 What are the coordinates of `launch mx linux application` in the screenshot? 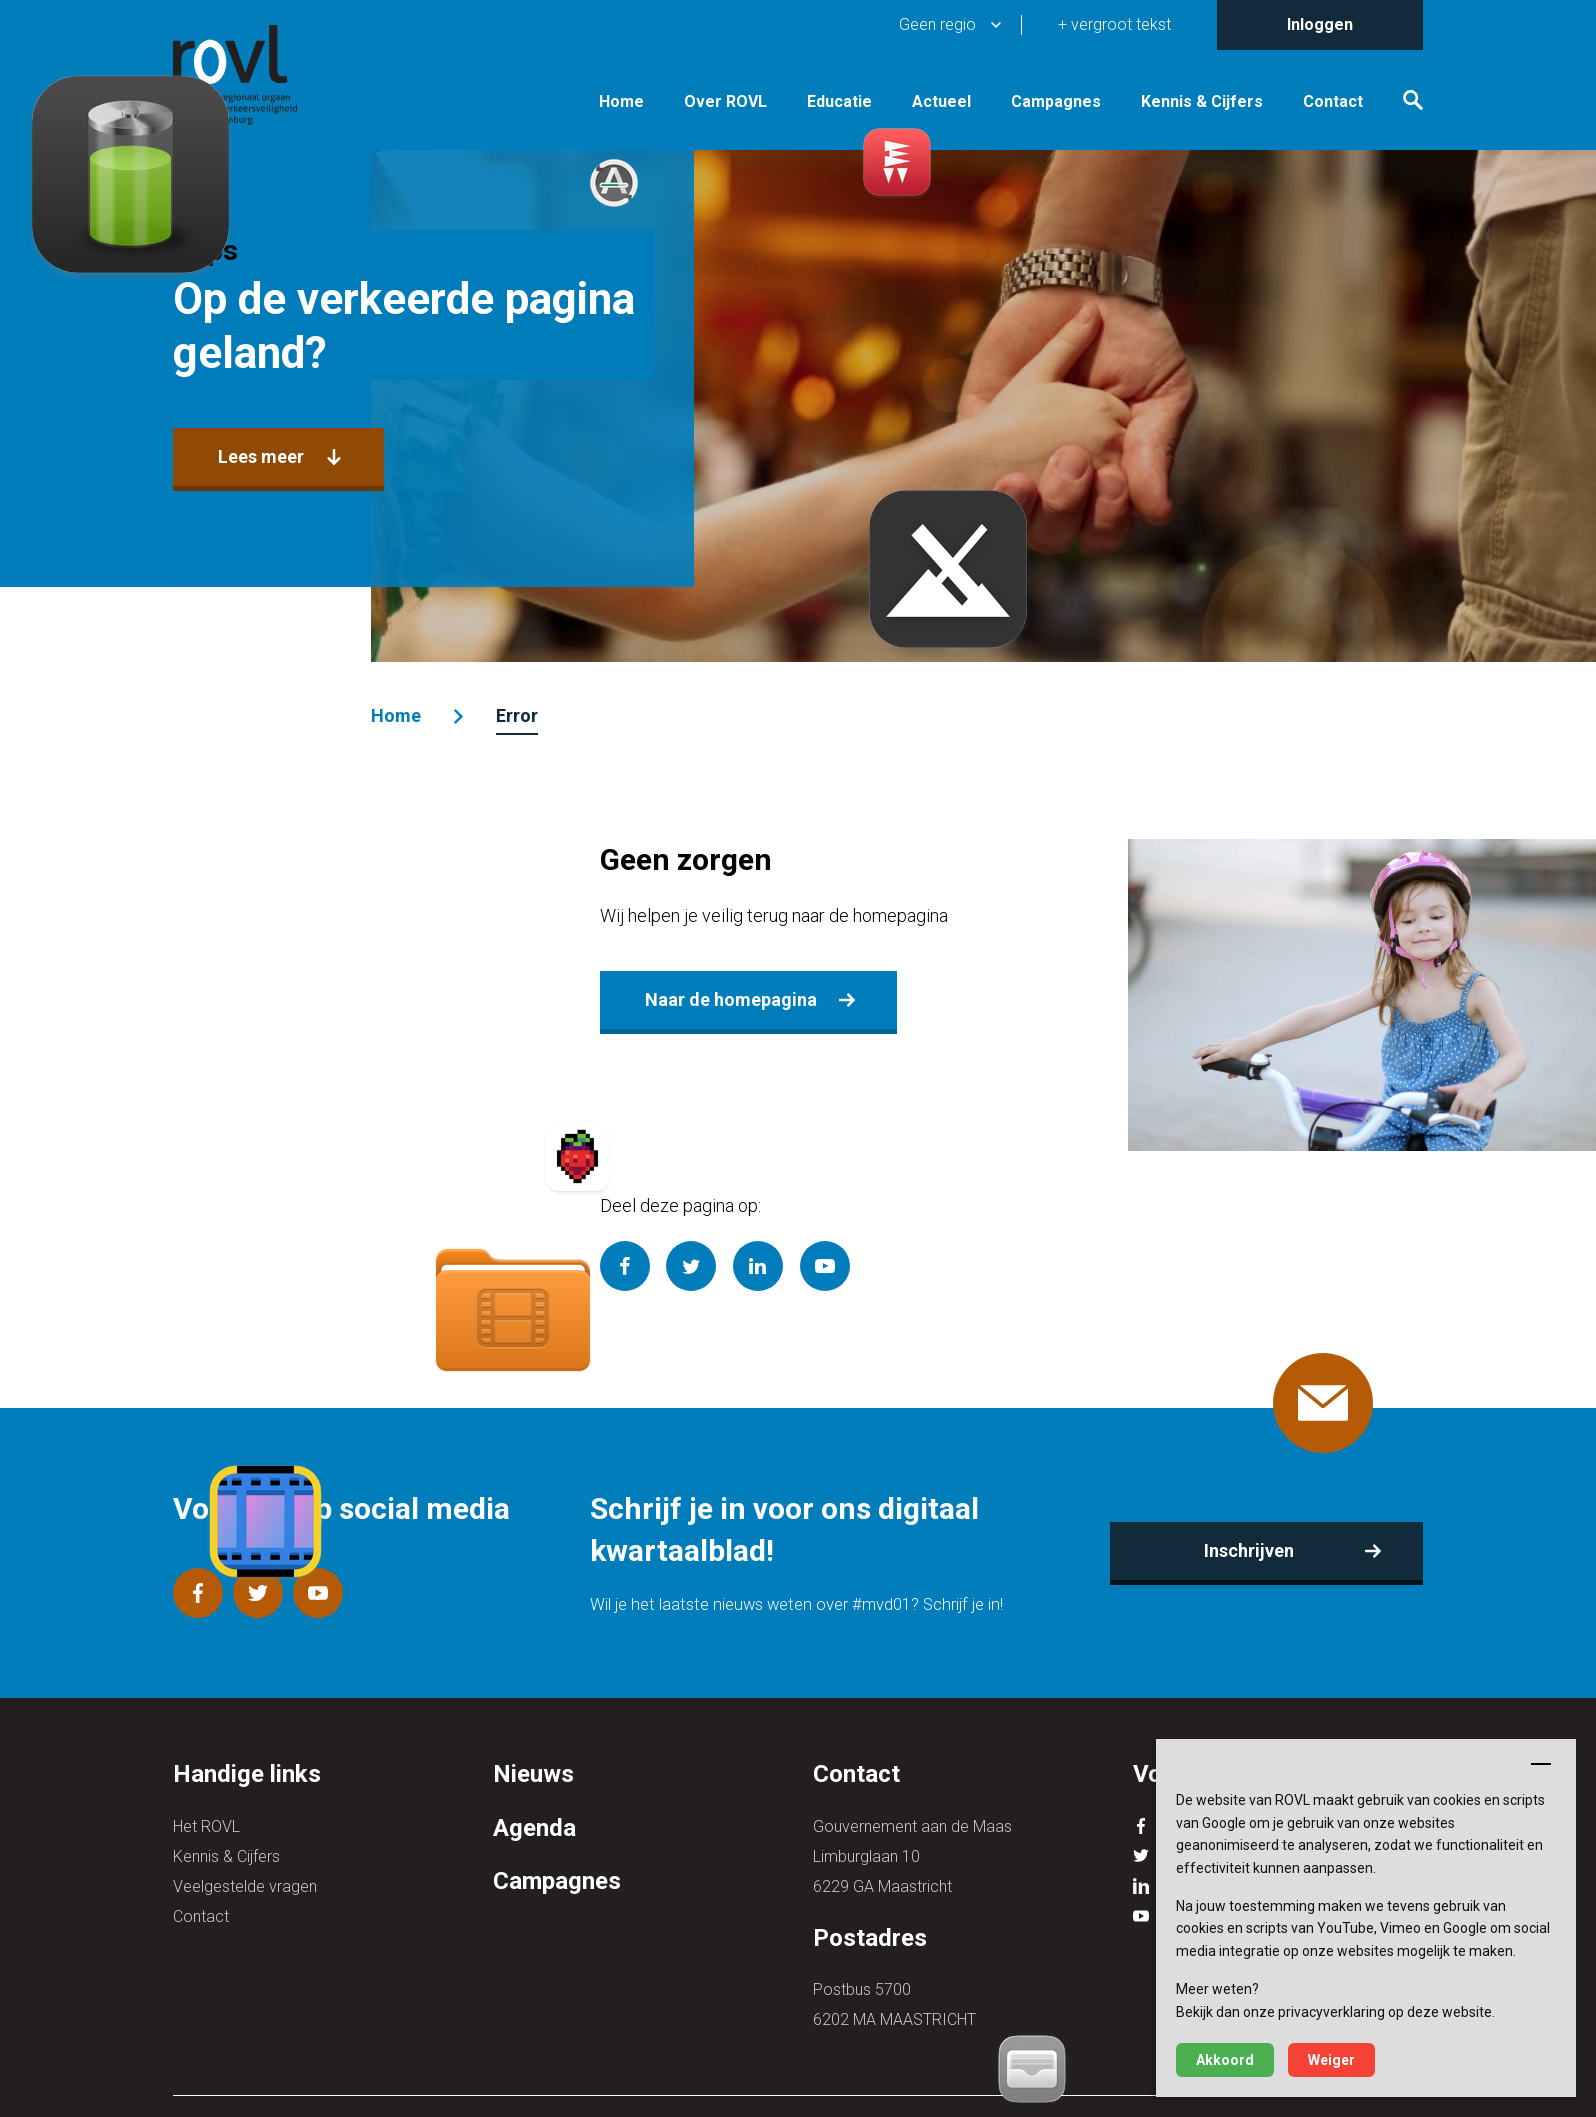 It's located at (948, 569).